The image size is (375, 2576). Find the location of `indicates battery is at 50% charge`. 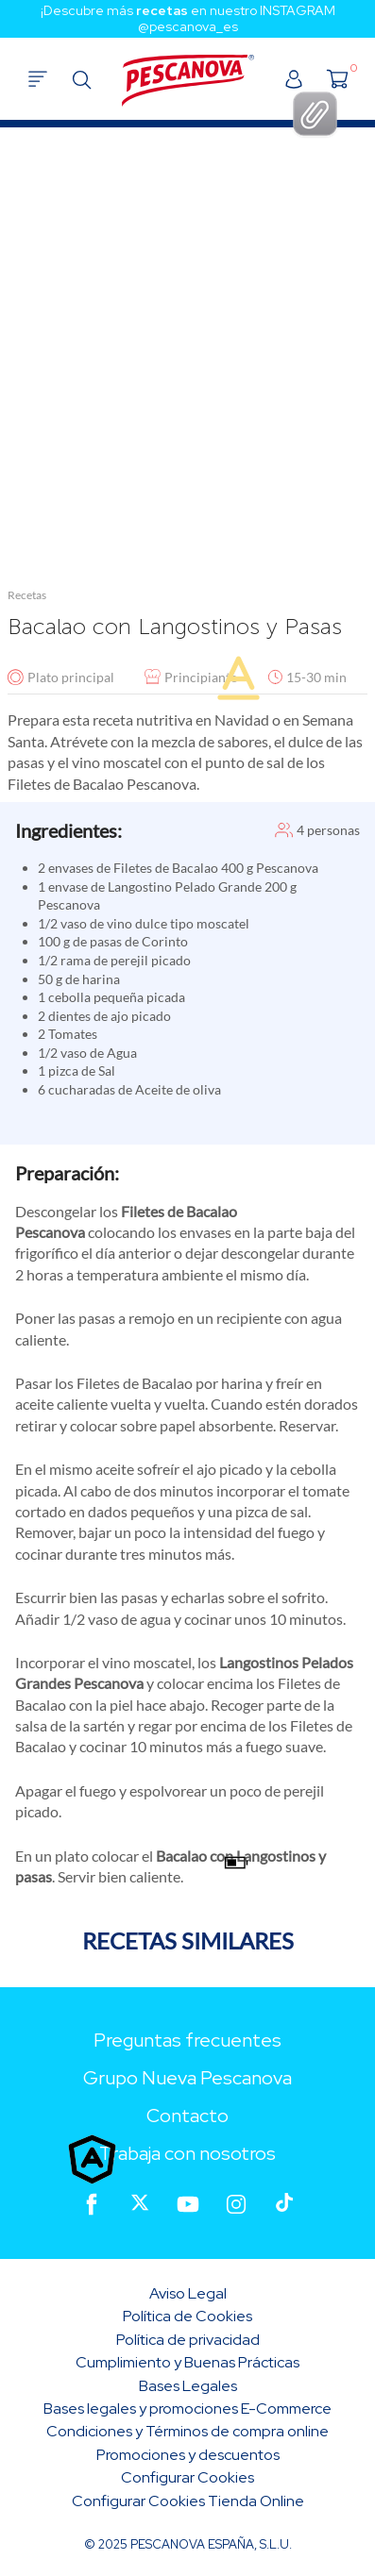

indicates battery is at 50% charge is located at coordinates (236, 1863).